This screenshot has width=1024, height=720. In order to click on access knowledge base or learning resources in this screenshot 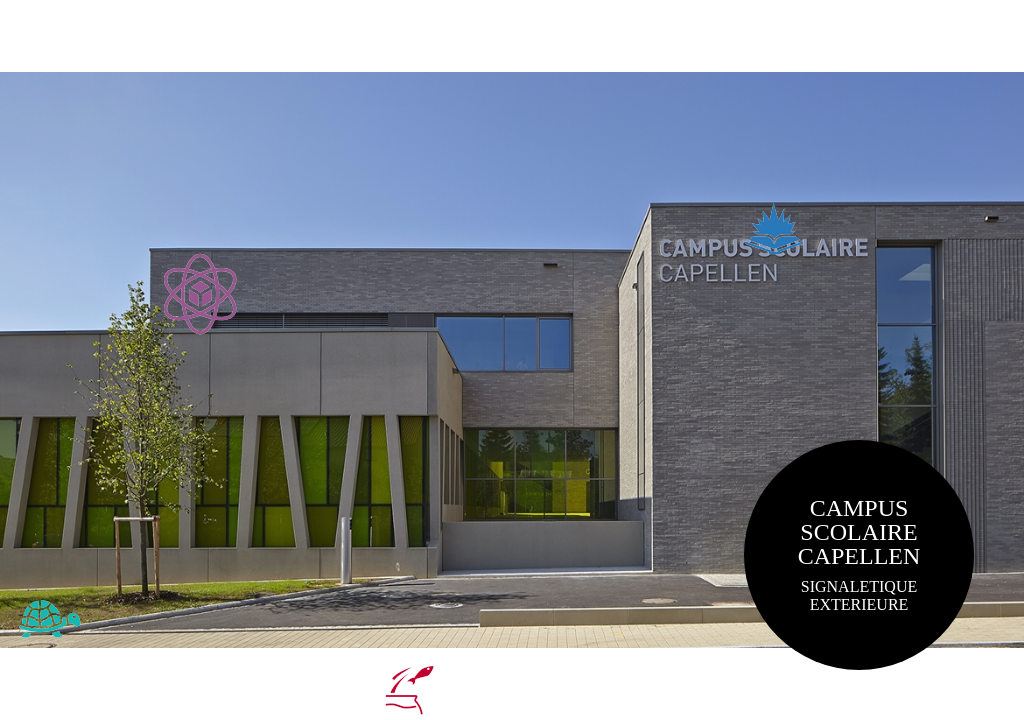, I will do `click(774, 233)`.